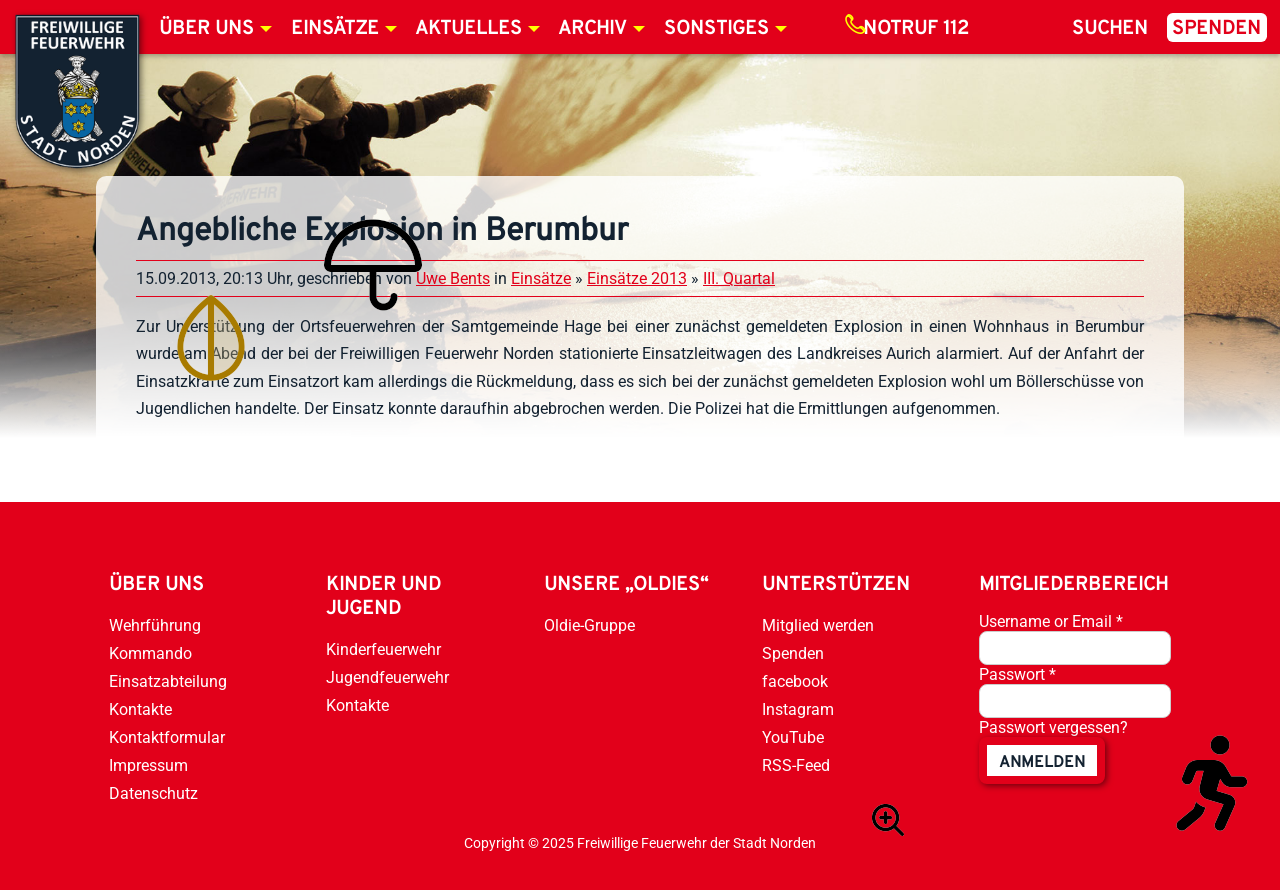 This screenshot has width=1280, height=890. What do you see at coordinates (1214, 784) in the screenshot?
I see `start a running or jogging workout` at bounding box center [1214, 784].